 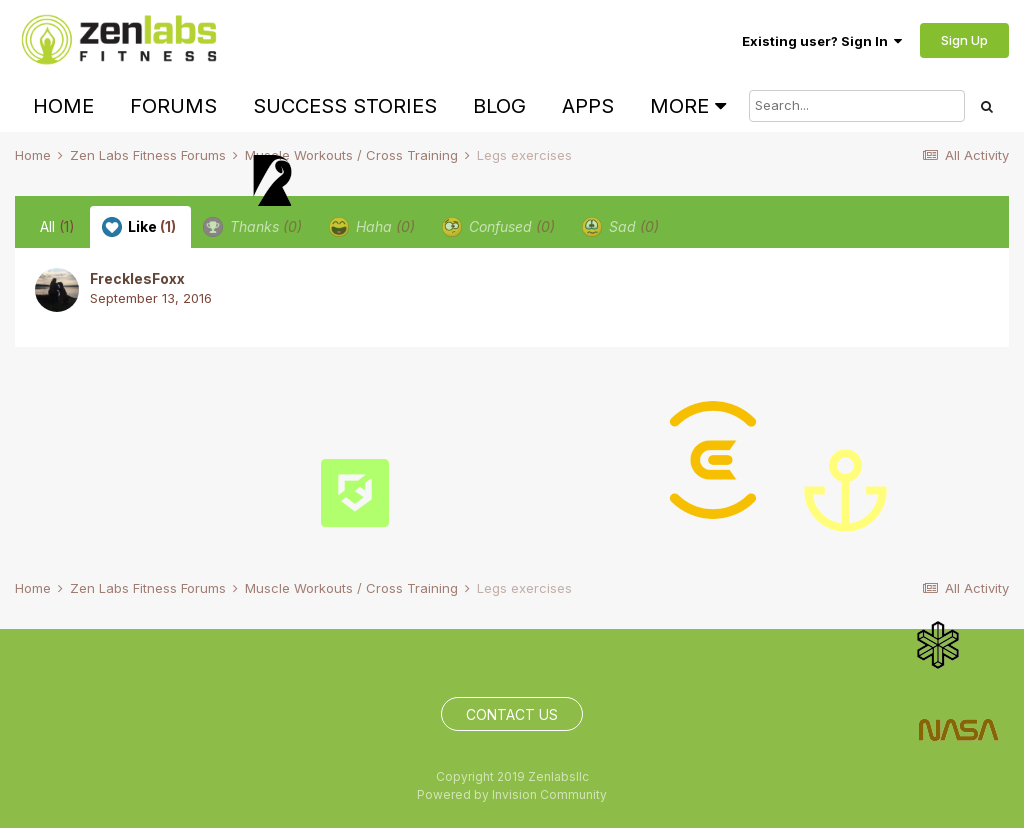 What do you see at coordinates (355, 493) in the screenshot?
I see `clubforce app or service logo` at bounding box center [355, 493].